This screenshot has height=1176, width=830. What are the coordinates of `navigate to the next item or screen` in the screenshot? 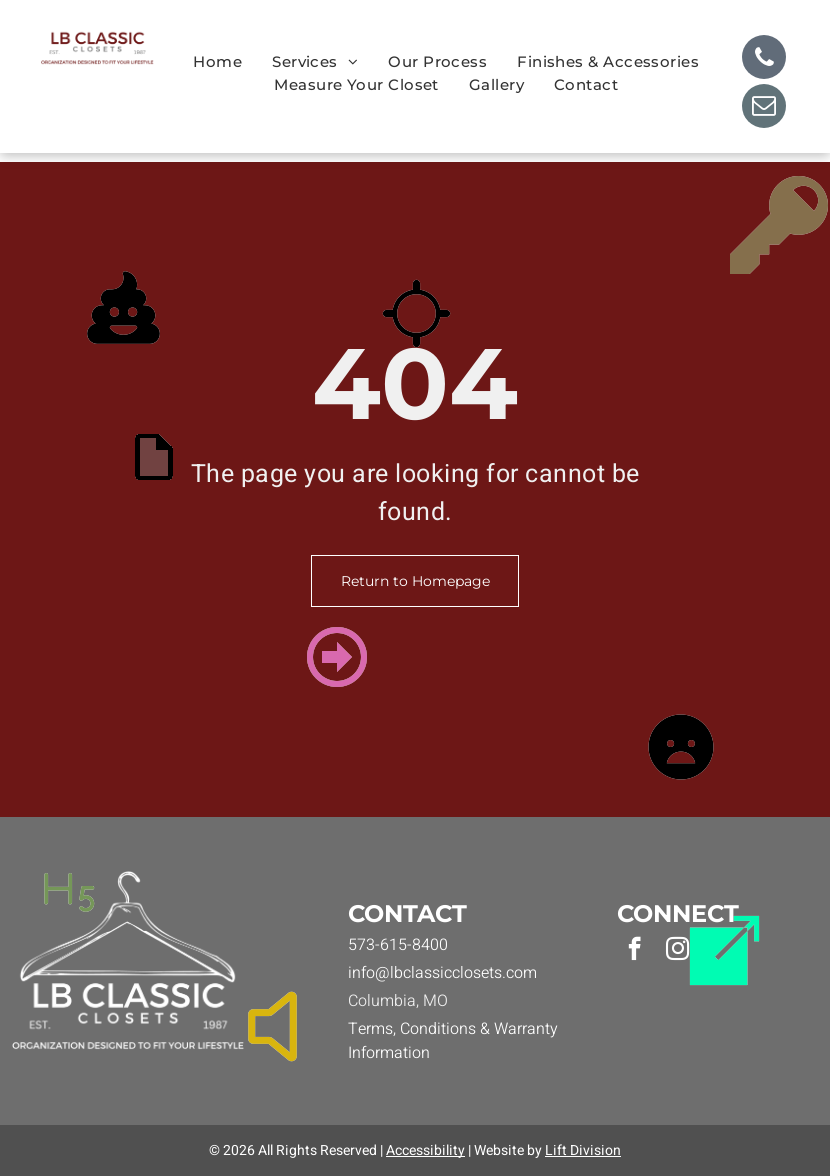 It's located at (337, 657).